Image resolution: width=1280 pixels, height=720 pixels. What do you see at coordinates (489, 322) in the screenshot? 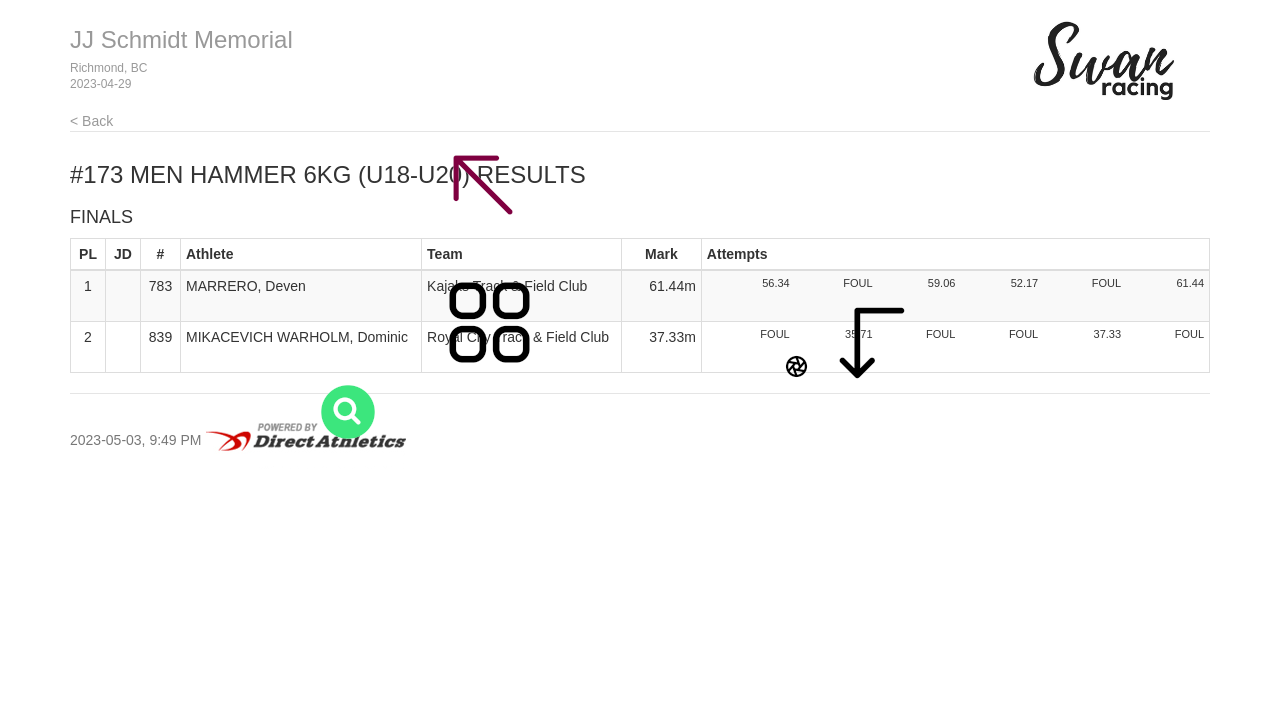
I see `view all apps or menu` at bounding box center [489, 322].